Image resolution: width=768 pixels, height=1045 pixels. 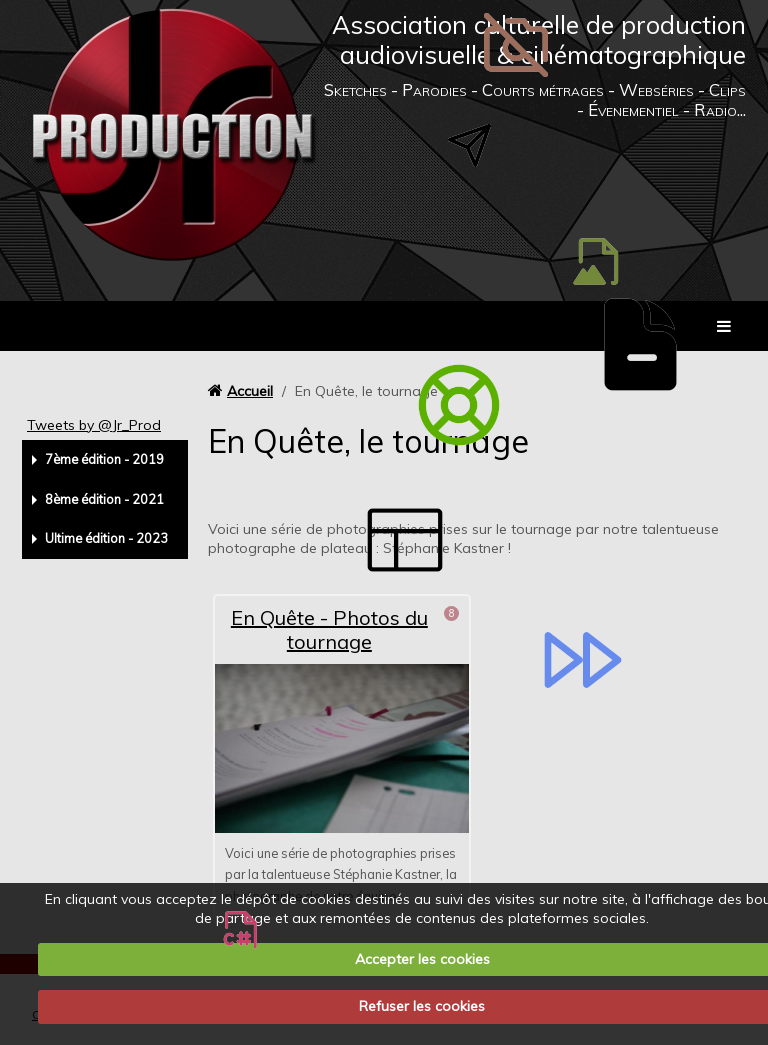 I want to click on camera is disabled or turned off, so click(x=516, y=45).